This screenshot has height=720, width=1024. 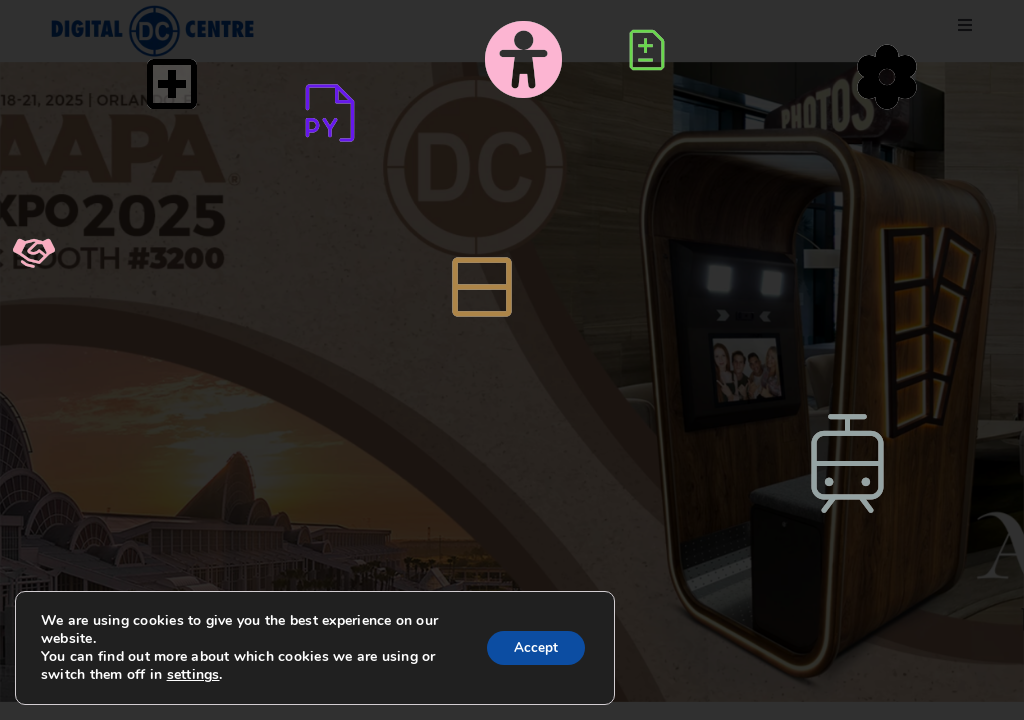 I want to click on view file differences or changes, so click(x=647, y=50).